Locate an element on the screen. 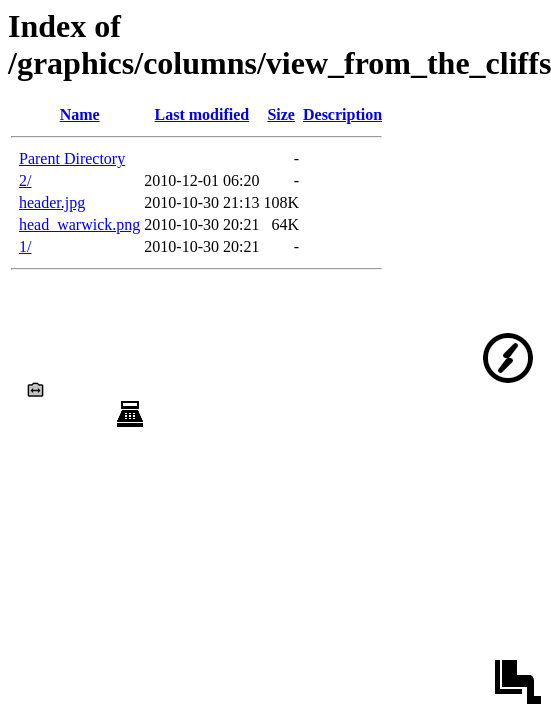  switch between front and rear camera is located at coordinates (35, 390).